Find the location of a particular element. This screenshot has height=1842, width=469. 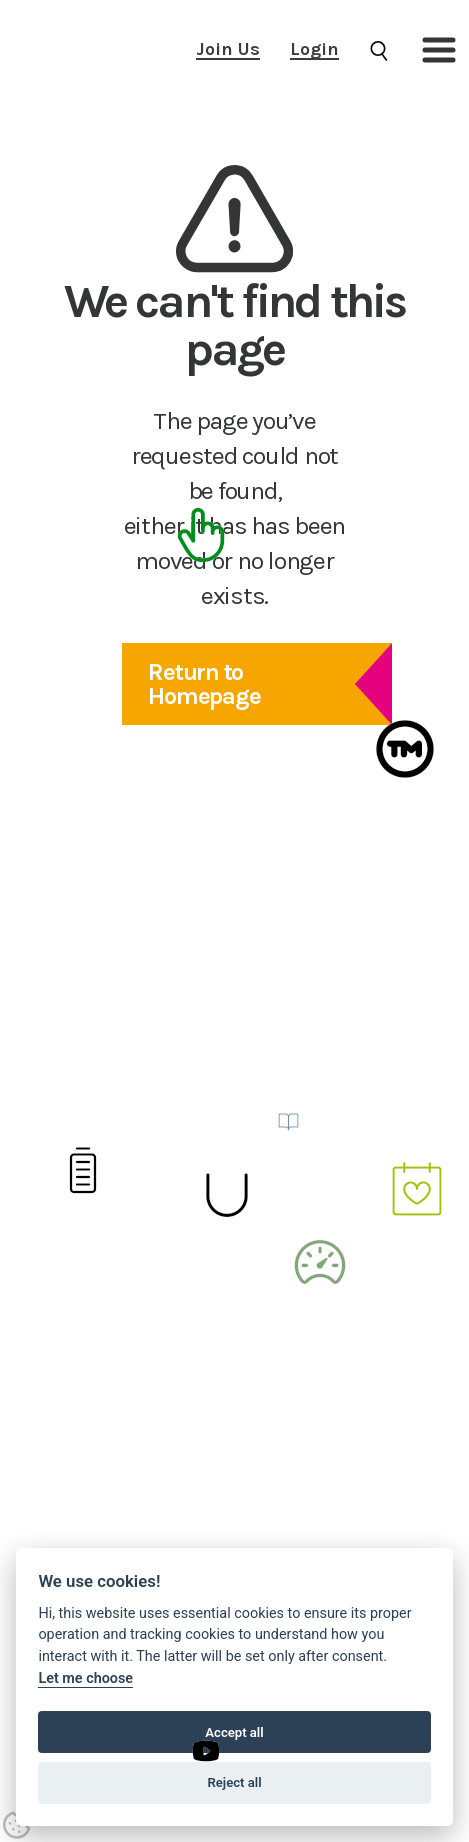

indicates full battery charge is located at coordinates (83, 1171).